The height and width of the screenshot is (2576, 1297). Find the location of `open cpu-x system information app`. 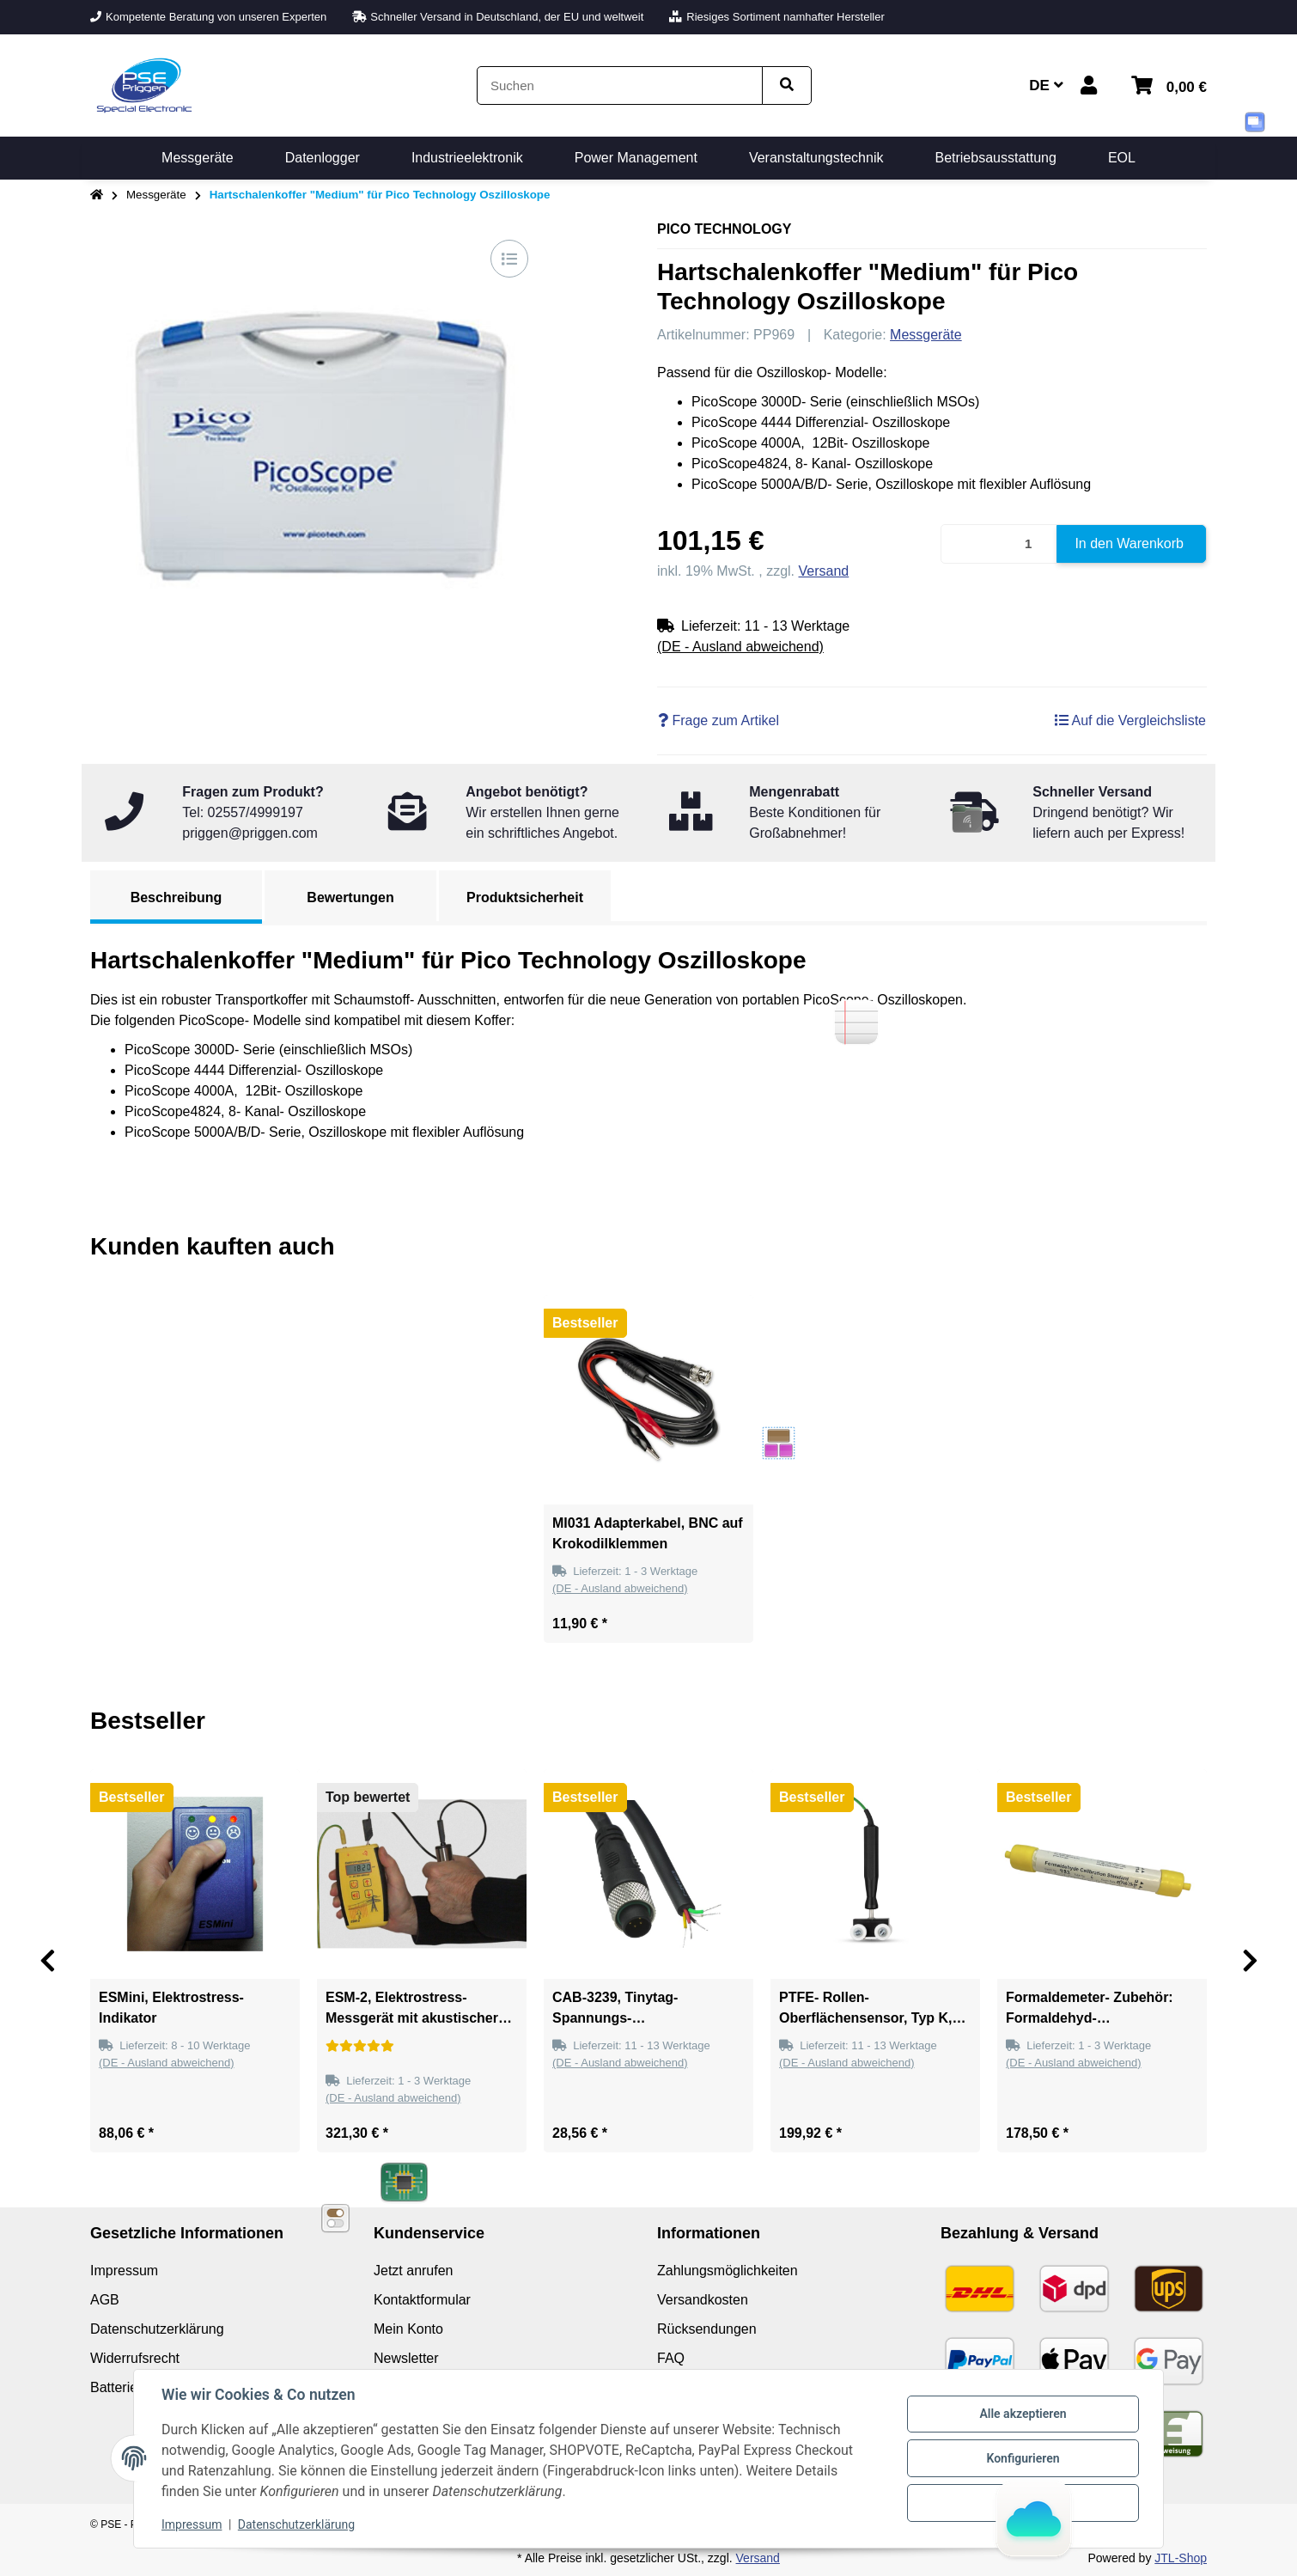

open cpu-x system information app is located at coordinates (404, 2182).